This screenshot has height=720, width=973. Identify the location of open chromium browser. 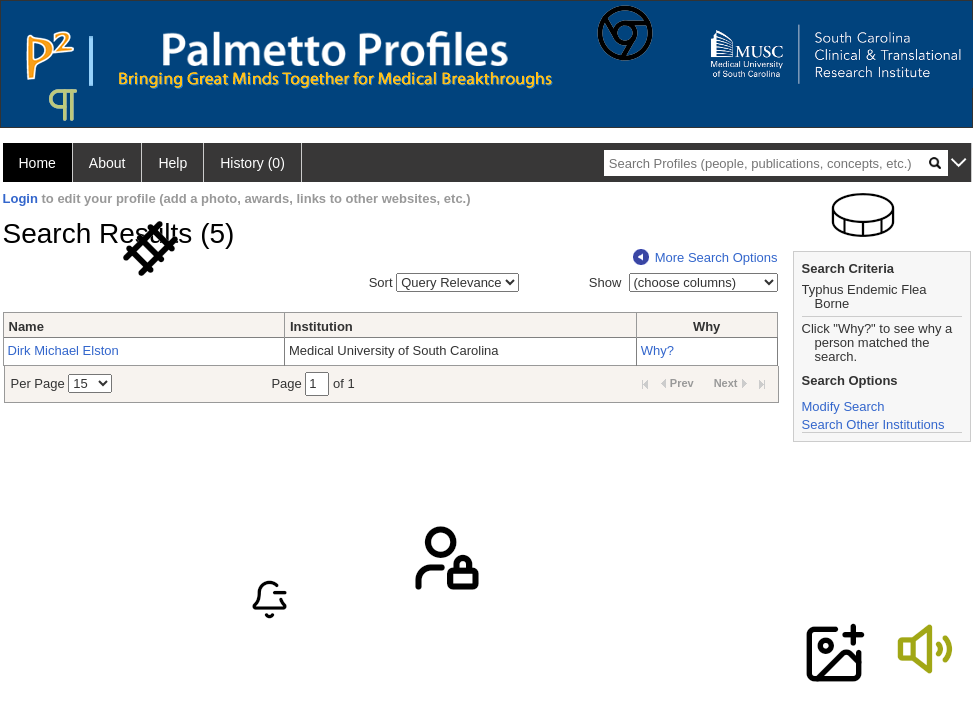
(625, 33).